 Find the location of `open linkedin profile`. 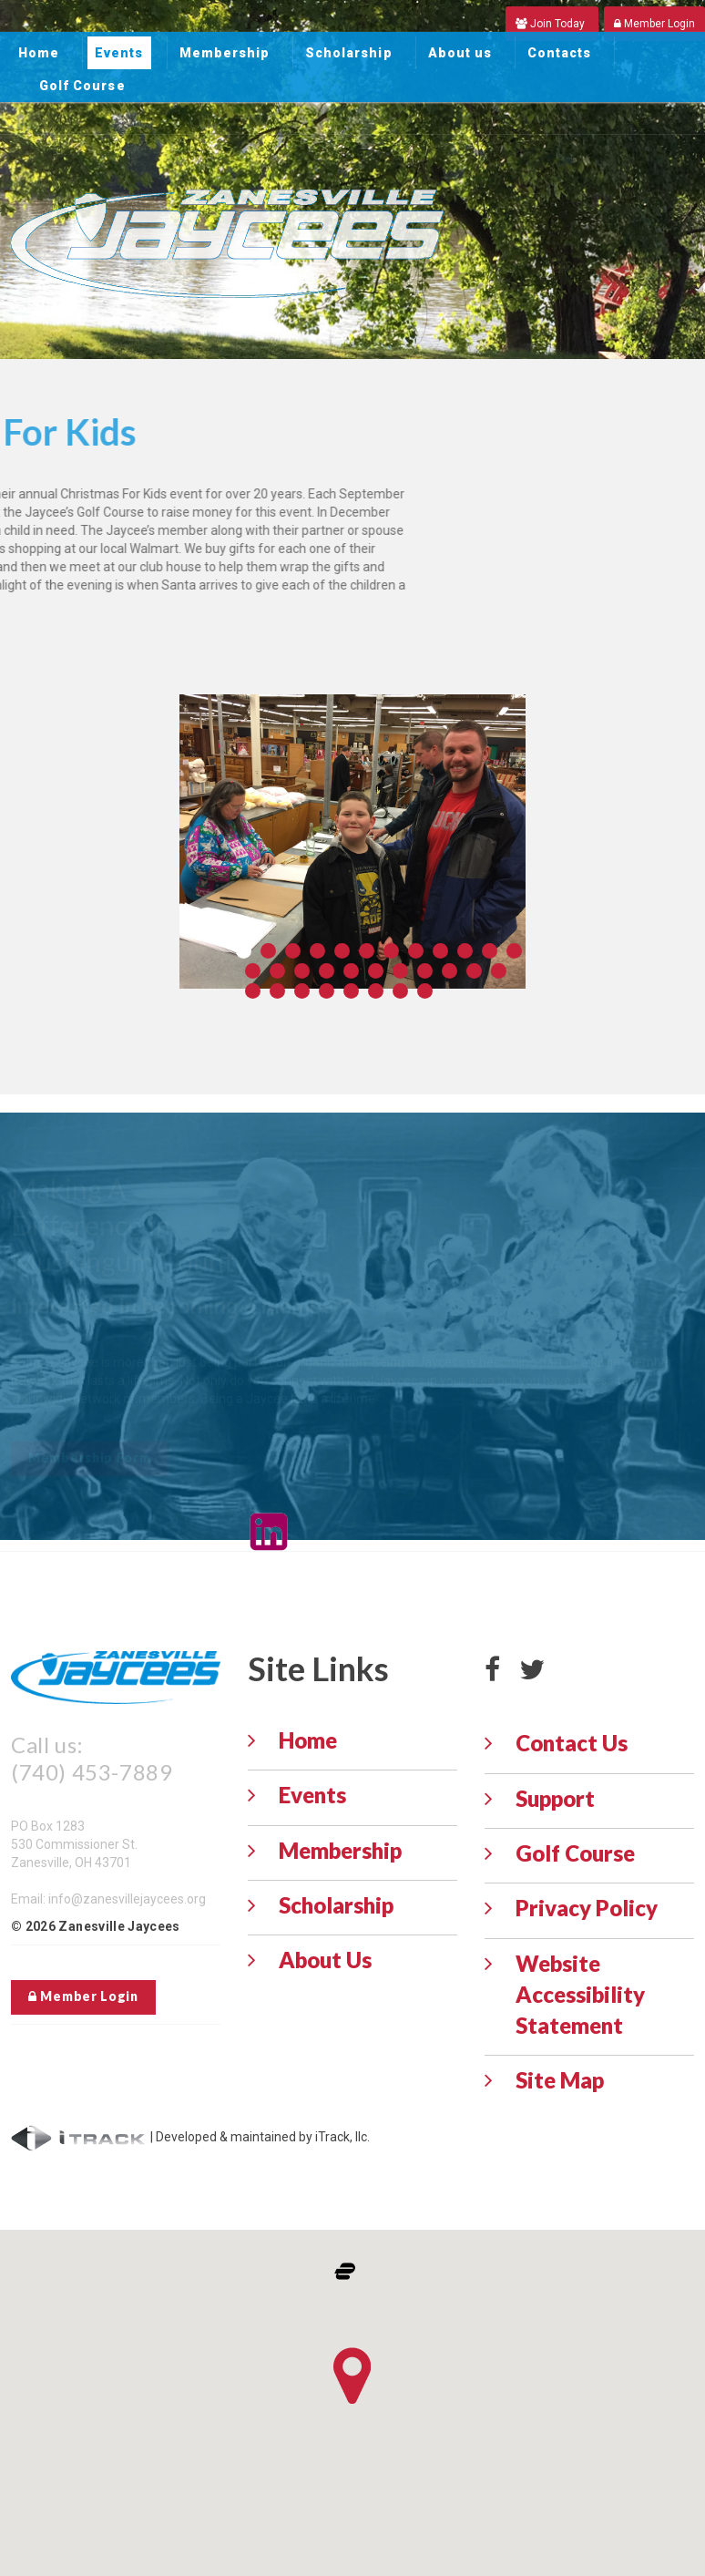

open linkedin profile is located at coordinates (269, 1532).